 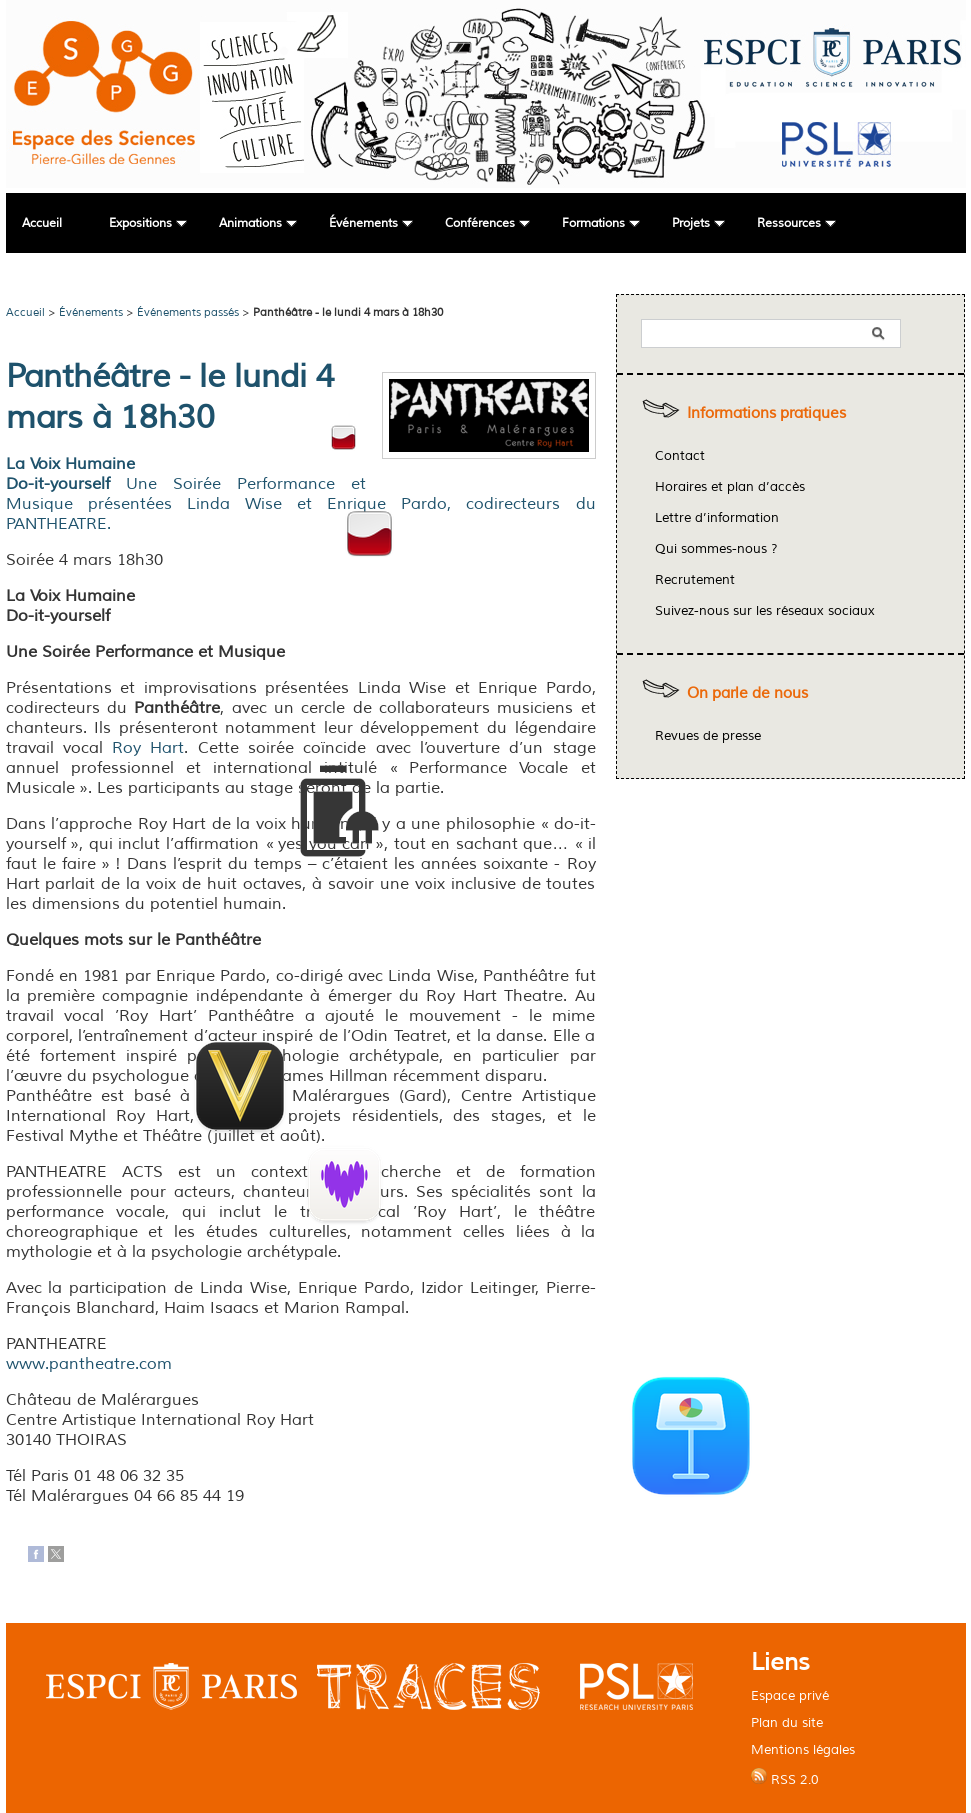 I want to click on launch Civilization V game, so click(x=240, y=1086).